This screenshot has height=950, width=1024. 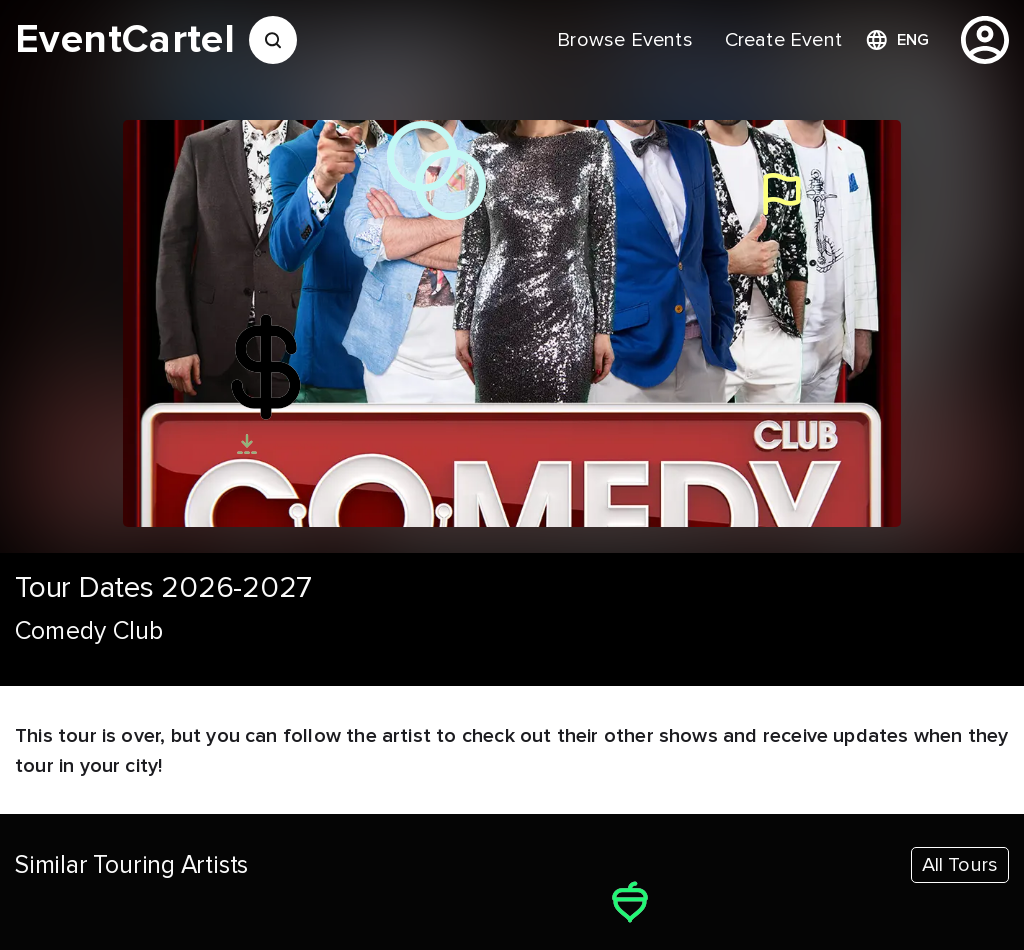 What do you see at coordinates (266, 367) in the screenshot?
I see `view pricing or payment options` at bounding box center [266, 367].